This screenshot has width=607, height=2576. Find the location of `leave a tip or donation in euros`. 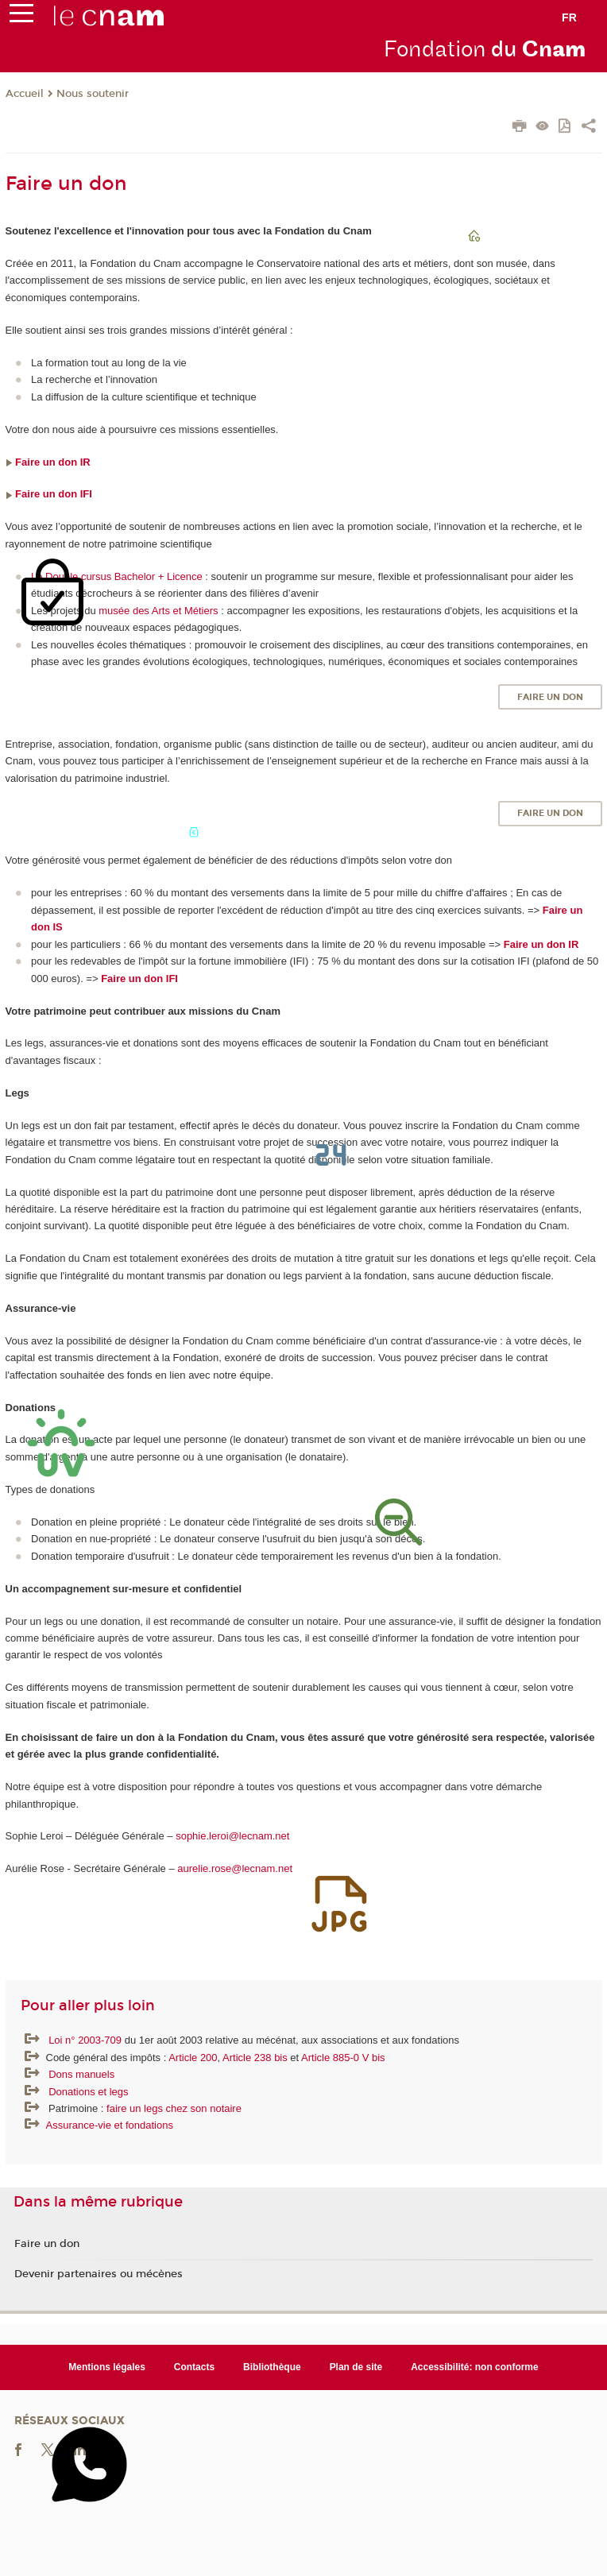

leave a tip or donation in euros is located at coordinates (194, 832).